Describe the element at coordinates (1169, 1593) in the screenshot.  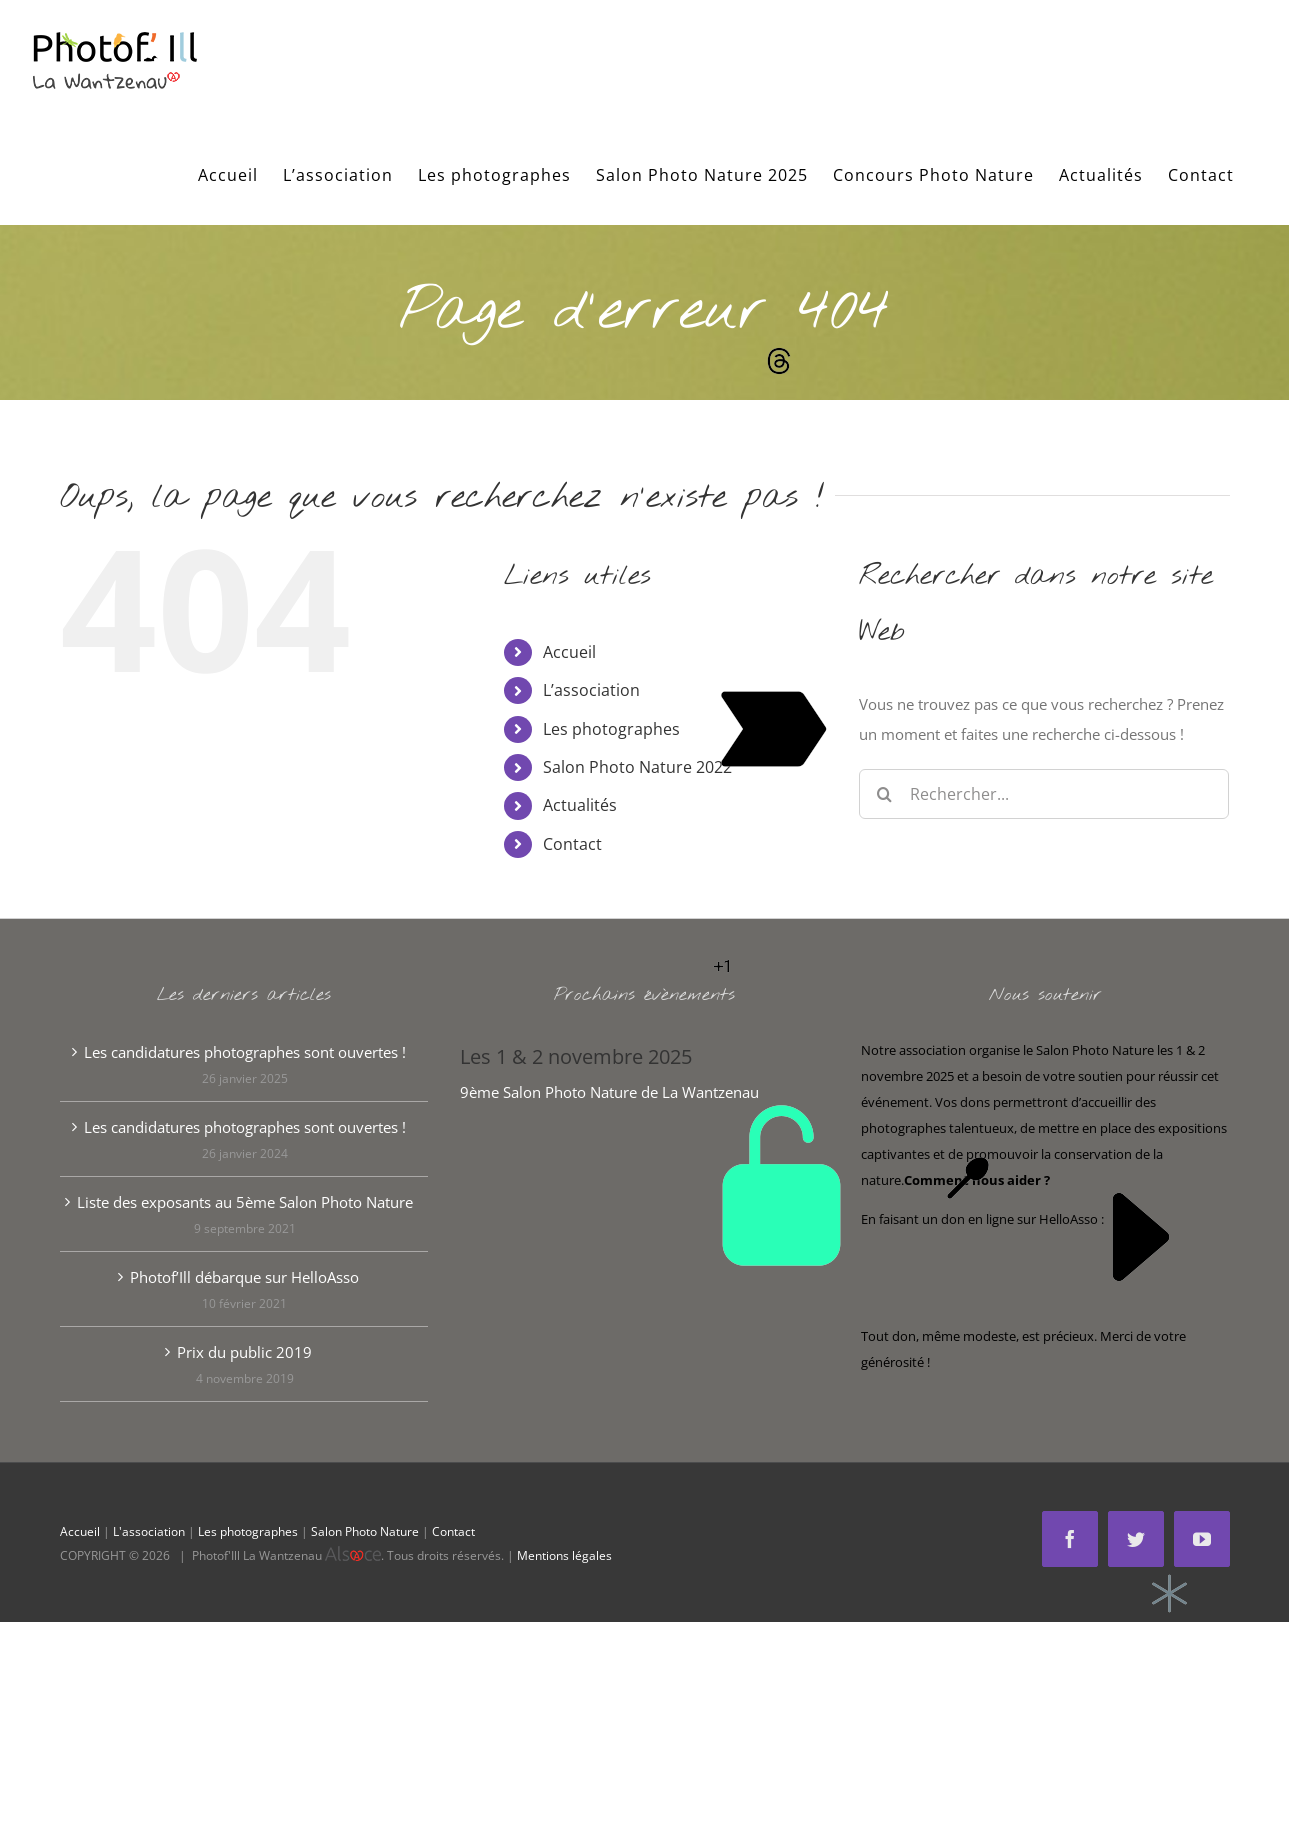
I see `indicates a required field in a form` at that location.